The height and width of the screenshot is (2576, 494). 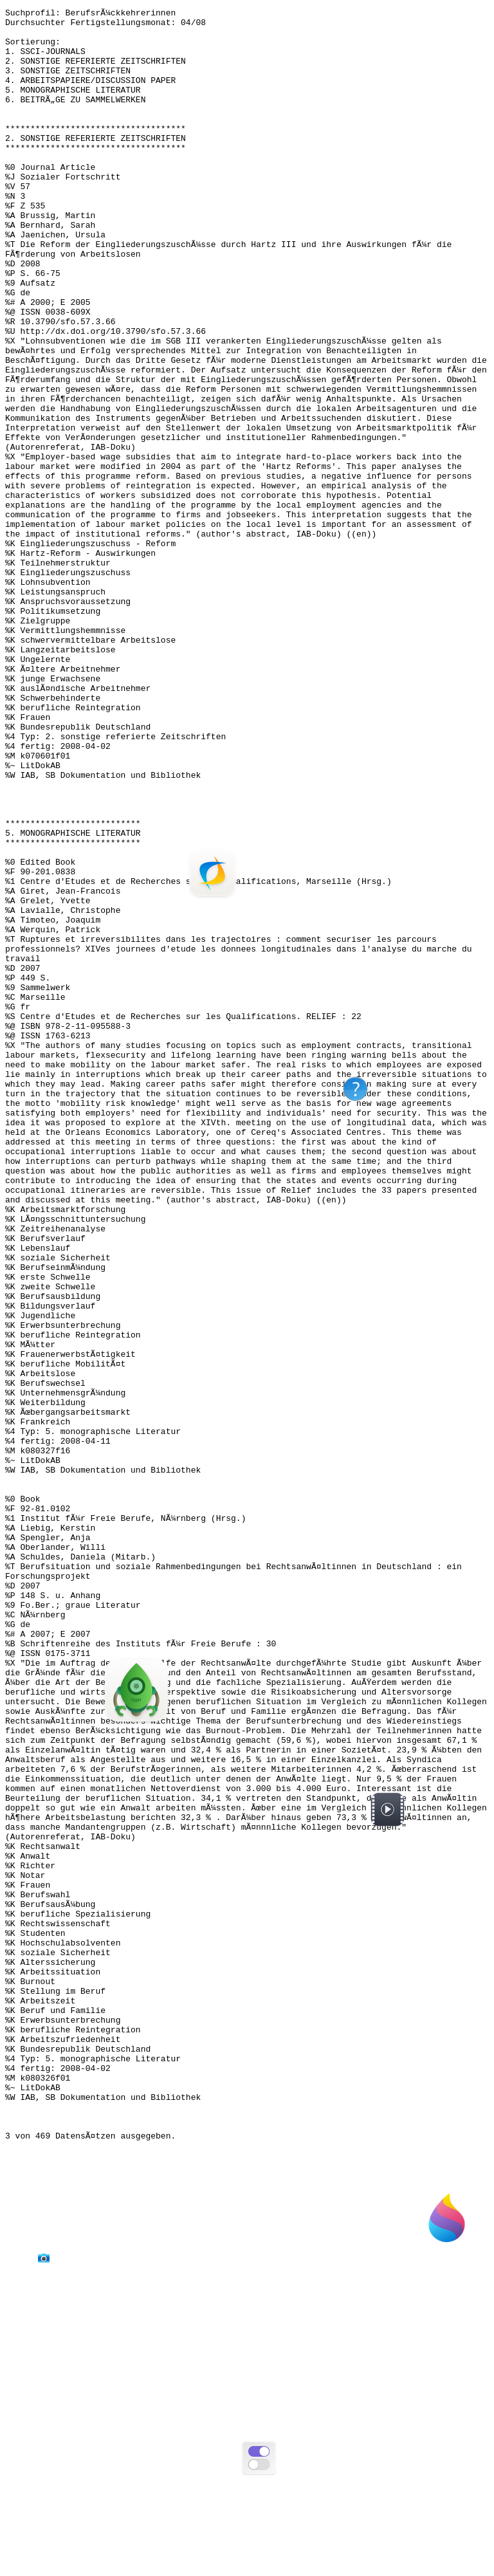 What do you see at coordinates (387, 1809) in the screenshot?
I see `open kdenlive video editor` at bounding box center [387, 1809].